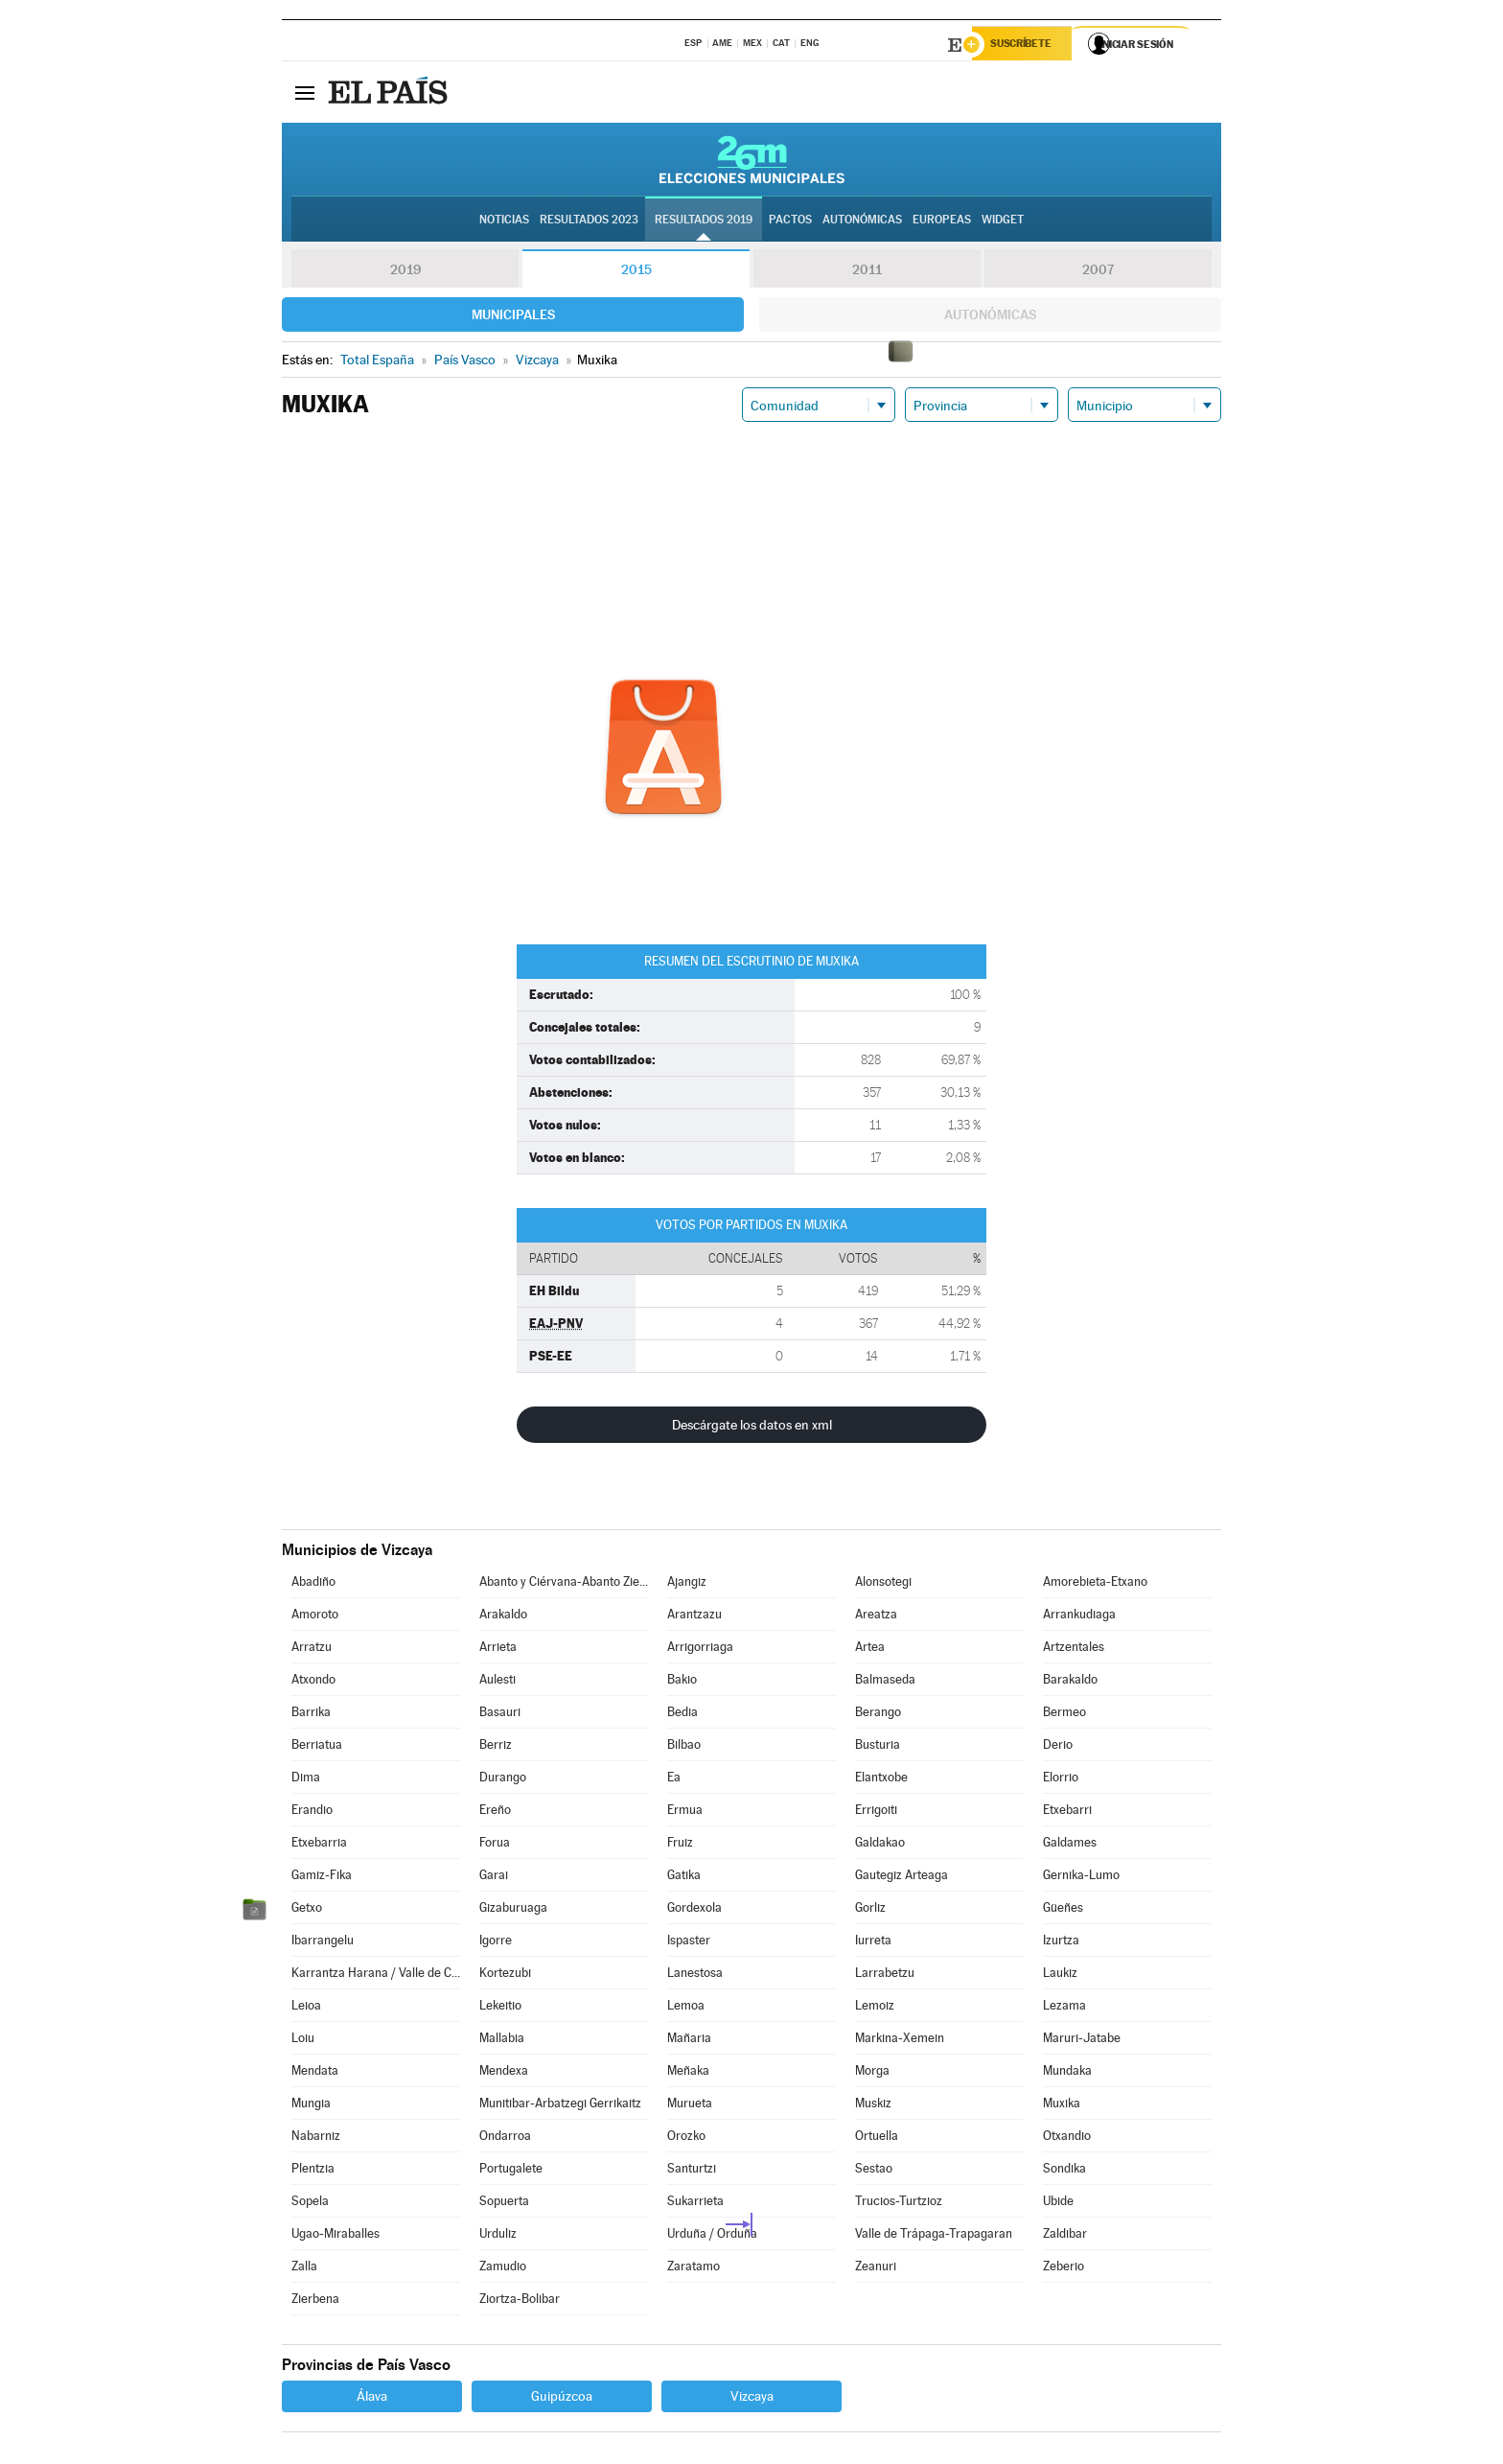 This screenshot has width=1503, height=2464. Describe the element at coordinates (900, 350) in the screenshot. I see `access the desktop folder` at that location.